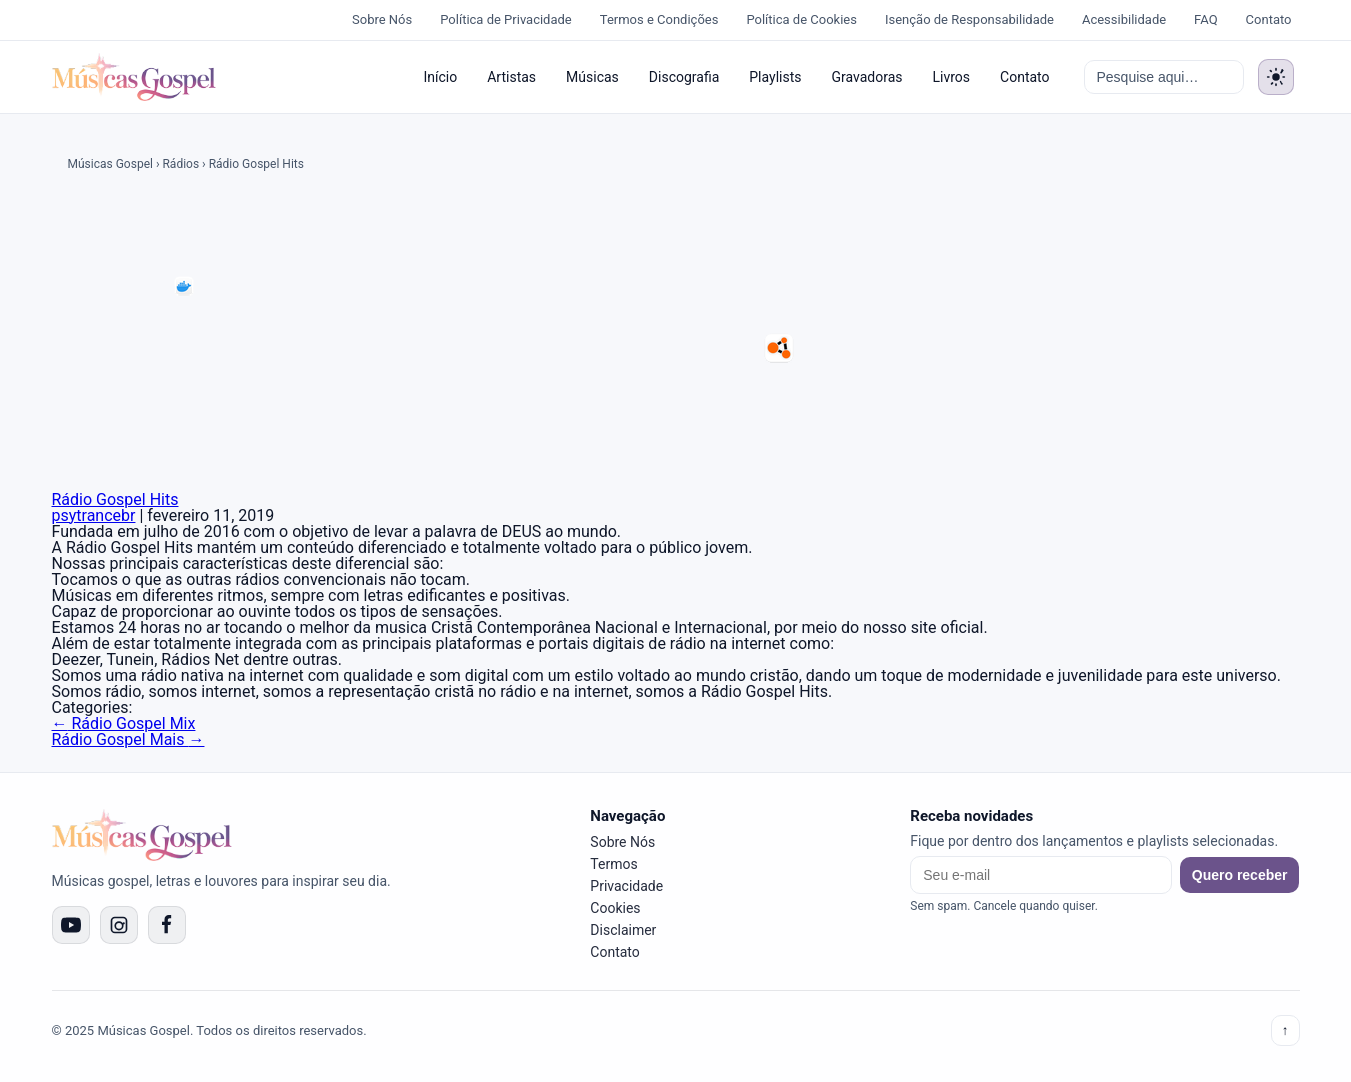 Image resolution: width=1351 pixels, height=1082 pixels. I want to click on launch BeamNG.drive vehicle simulation game, so click(779, 348).